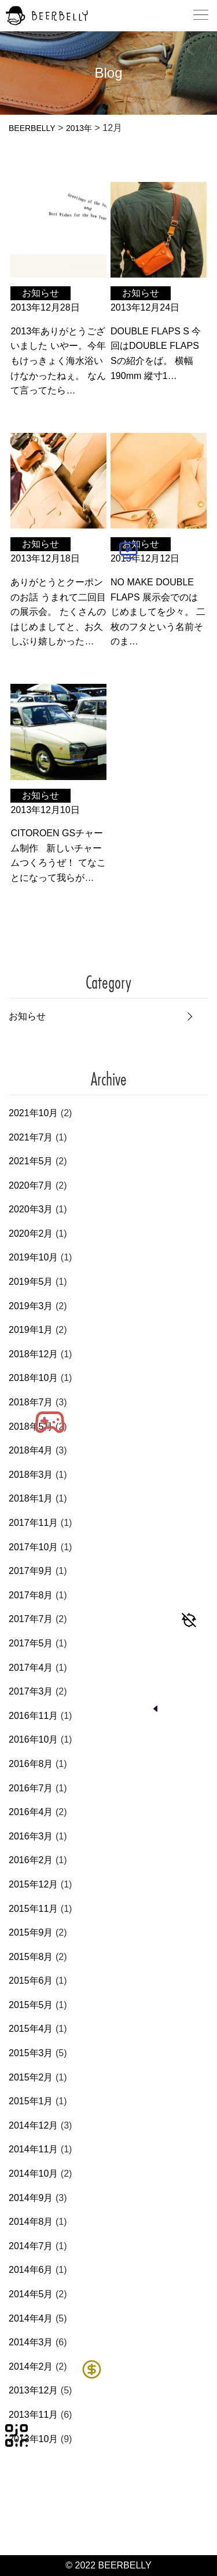 This screenshot has height=2576, width=217. I want to click on indicates nut-free or no nuts allowed, so click(189, 1620).